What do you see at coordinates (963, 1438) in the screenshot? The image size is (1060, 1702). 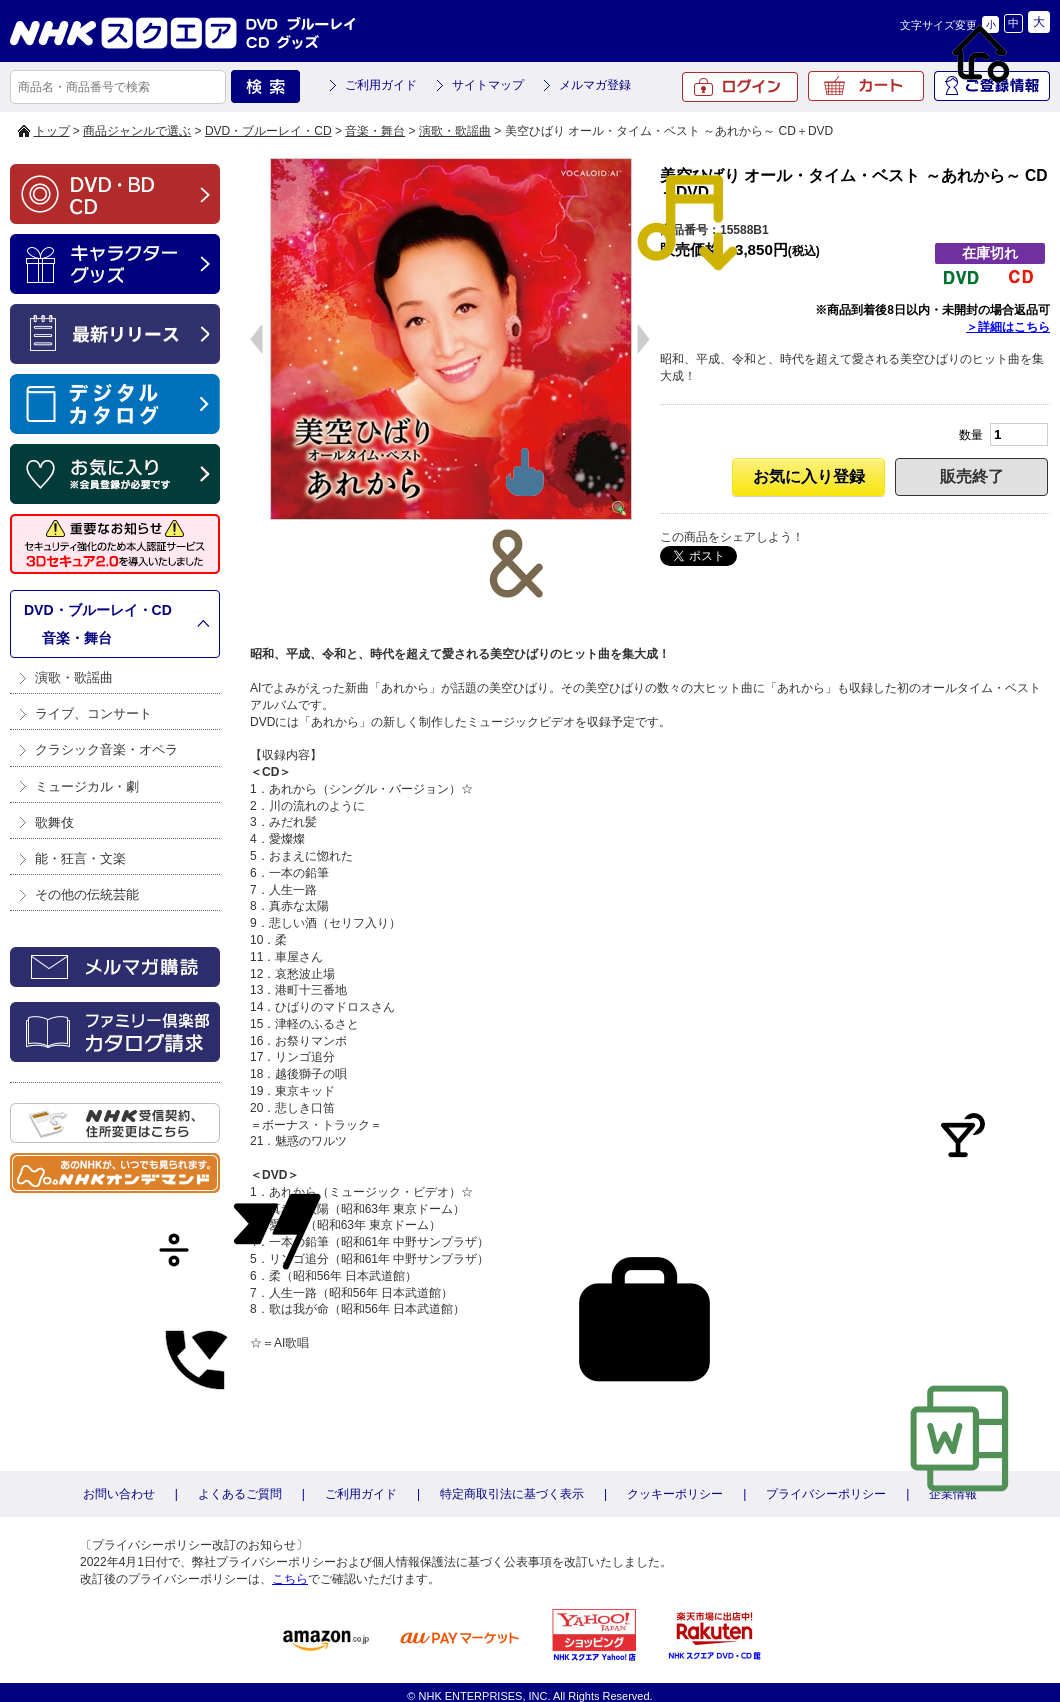 I see `open Microsoft Word` at bounding box center [963, 1438].